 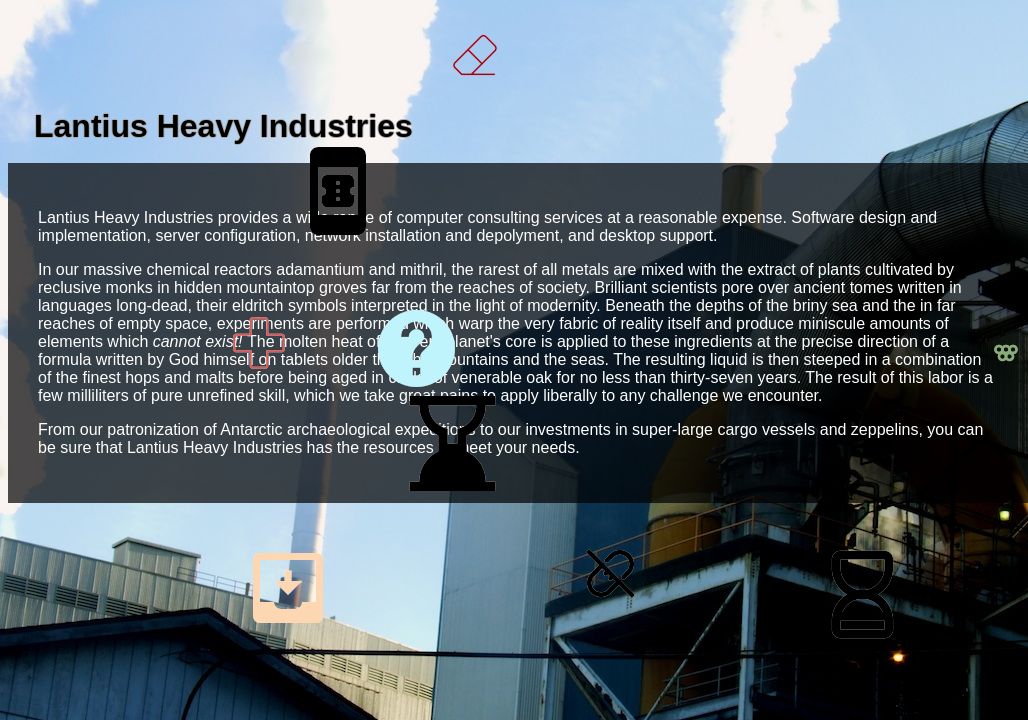 What do you see at coordinates (338, 191) in the screenshot?
I see `book or reserve tickets online` at bounding box center [338, 191].